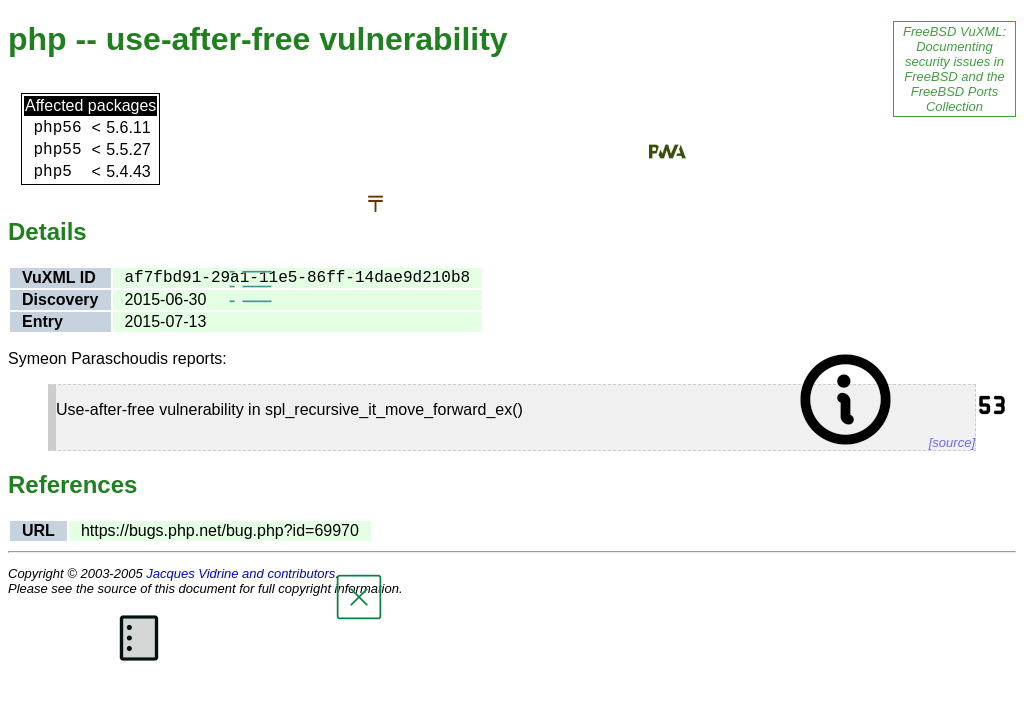 This screenshot has height=720, width=1024. What do you see at coordinates (992, 405) in the screenshot?
I see `displays the number 53 as a label or counter` at bounding box center [992, 405].